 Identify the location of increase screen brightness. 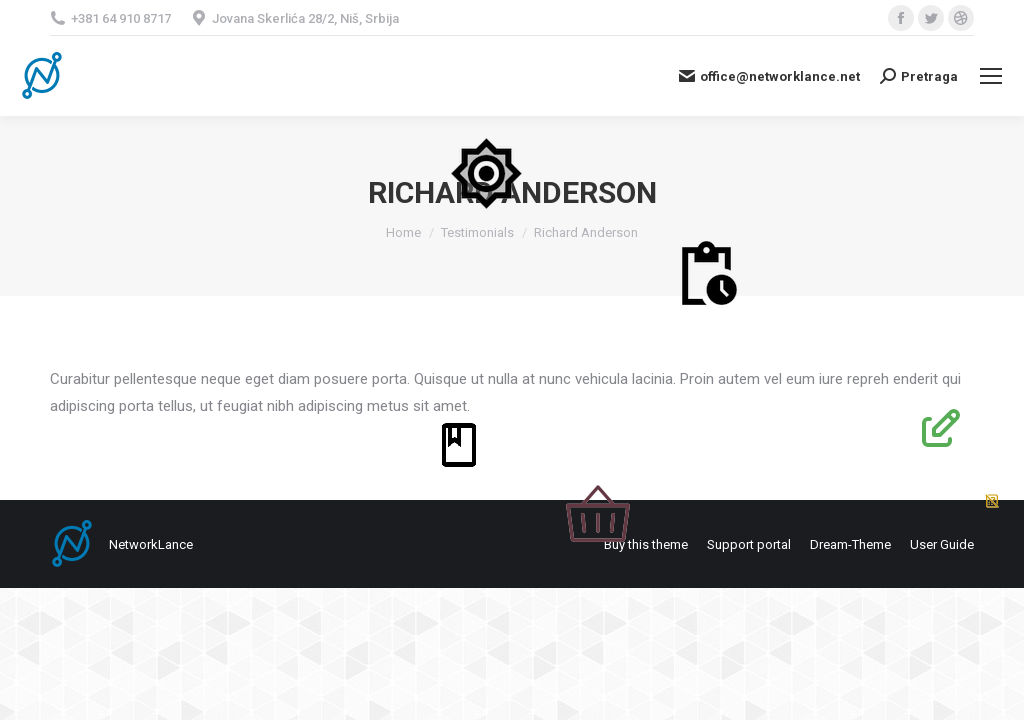
(486, 173).